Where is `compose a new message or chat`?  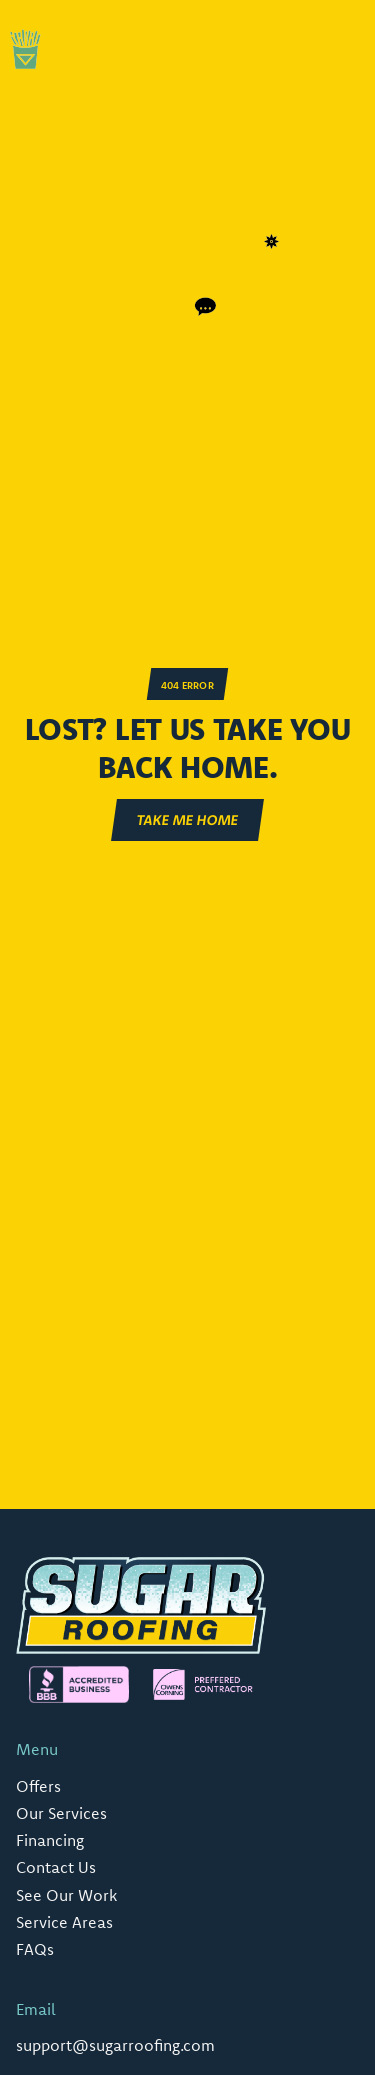
compose a new message or chat is located at coordinates (205, 306).